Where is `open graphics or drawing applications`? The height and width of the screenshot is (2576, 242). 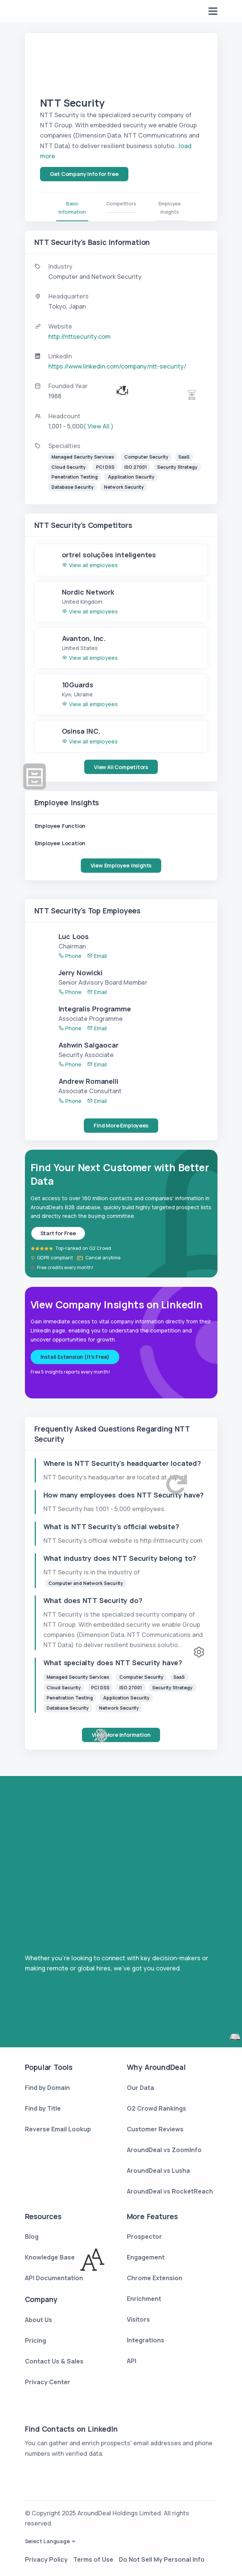
open graphics or drawing applications is located at coordinates (100, 1736).